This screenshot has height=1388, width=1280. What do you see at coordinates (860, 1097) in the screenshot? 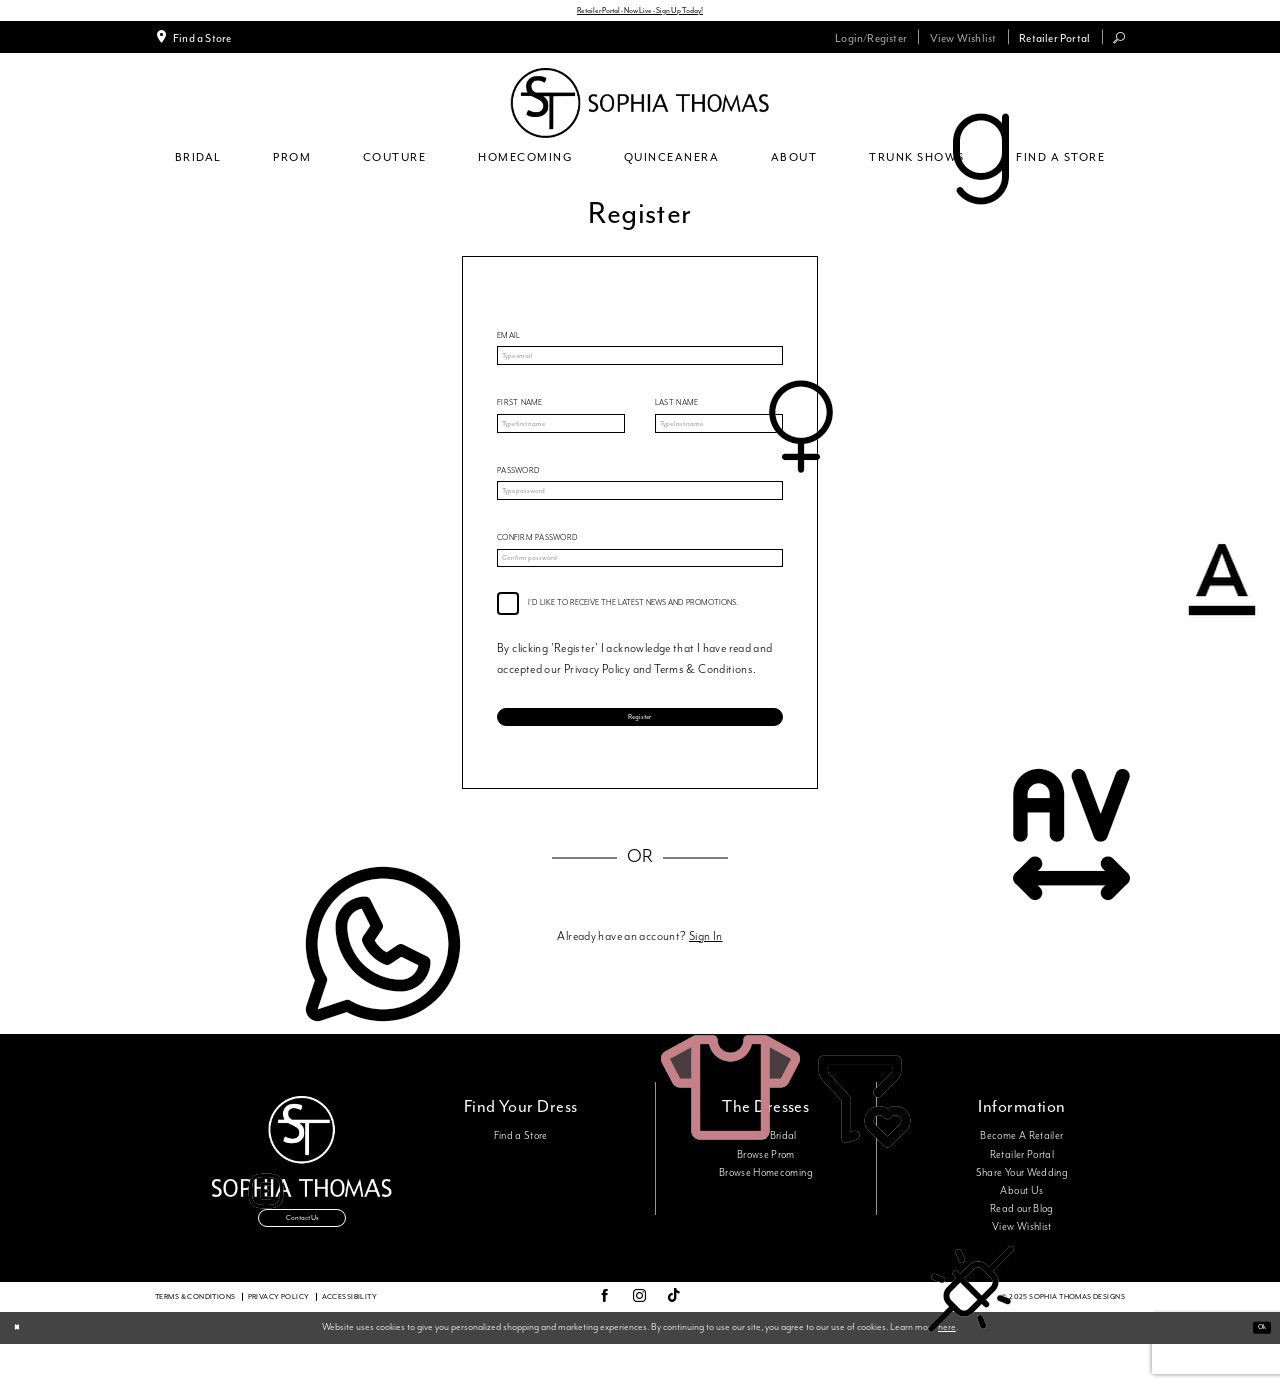
I see `filter by favorites` at bounding box center [860, 1097].